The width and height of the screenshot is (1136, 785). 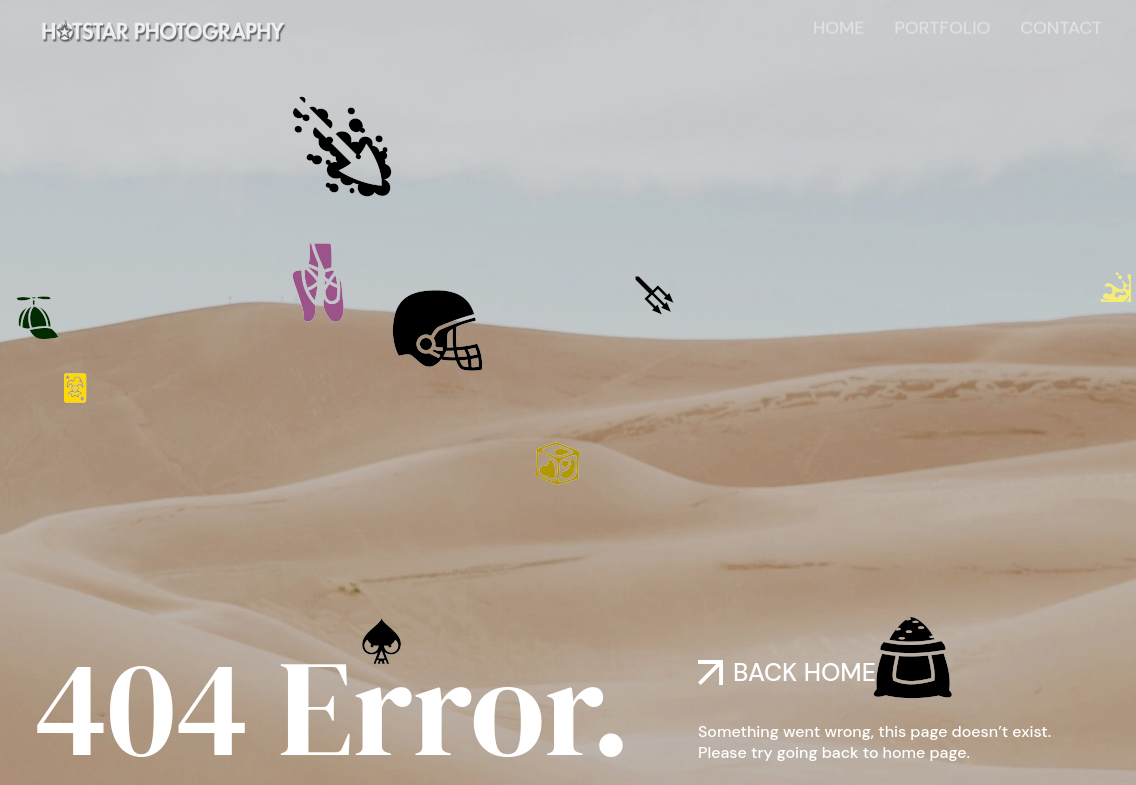 I want to click on equip poison-tipped arrow or projectile, so click(x=341, y=146).